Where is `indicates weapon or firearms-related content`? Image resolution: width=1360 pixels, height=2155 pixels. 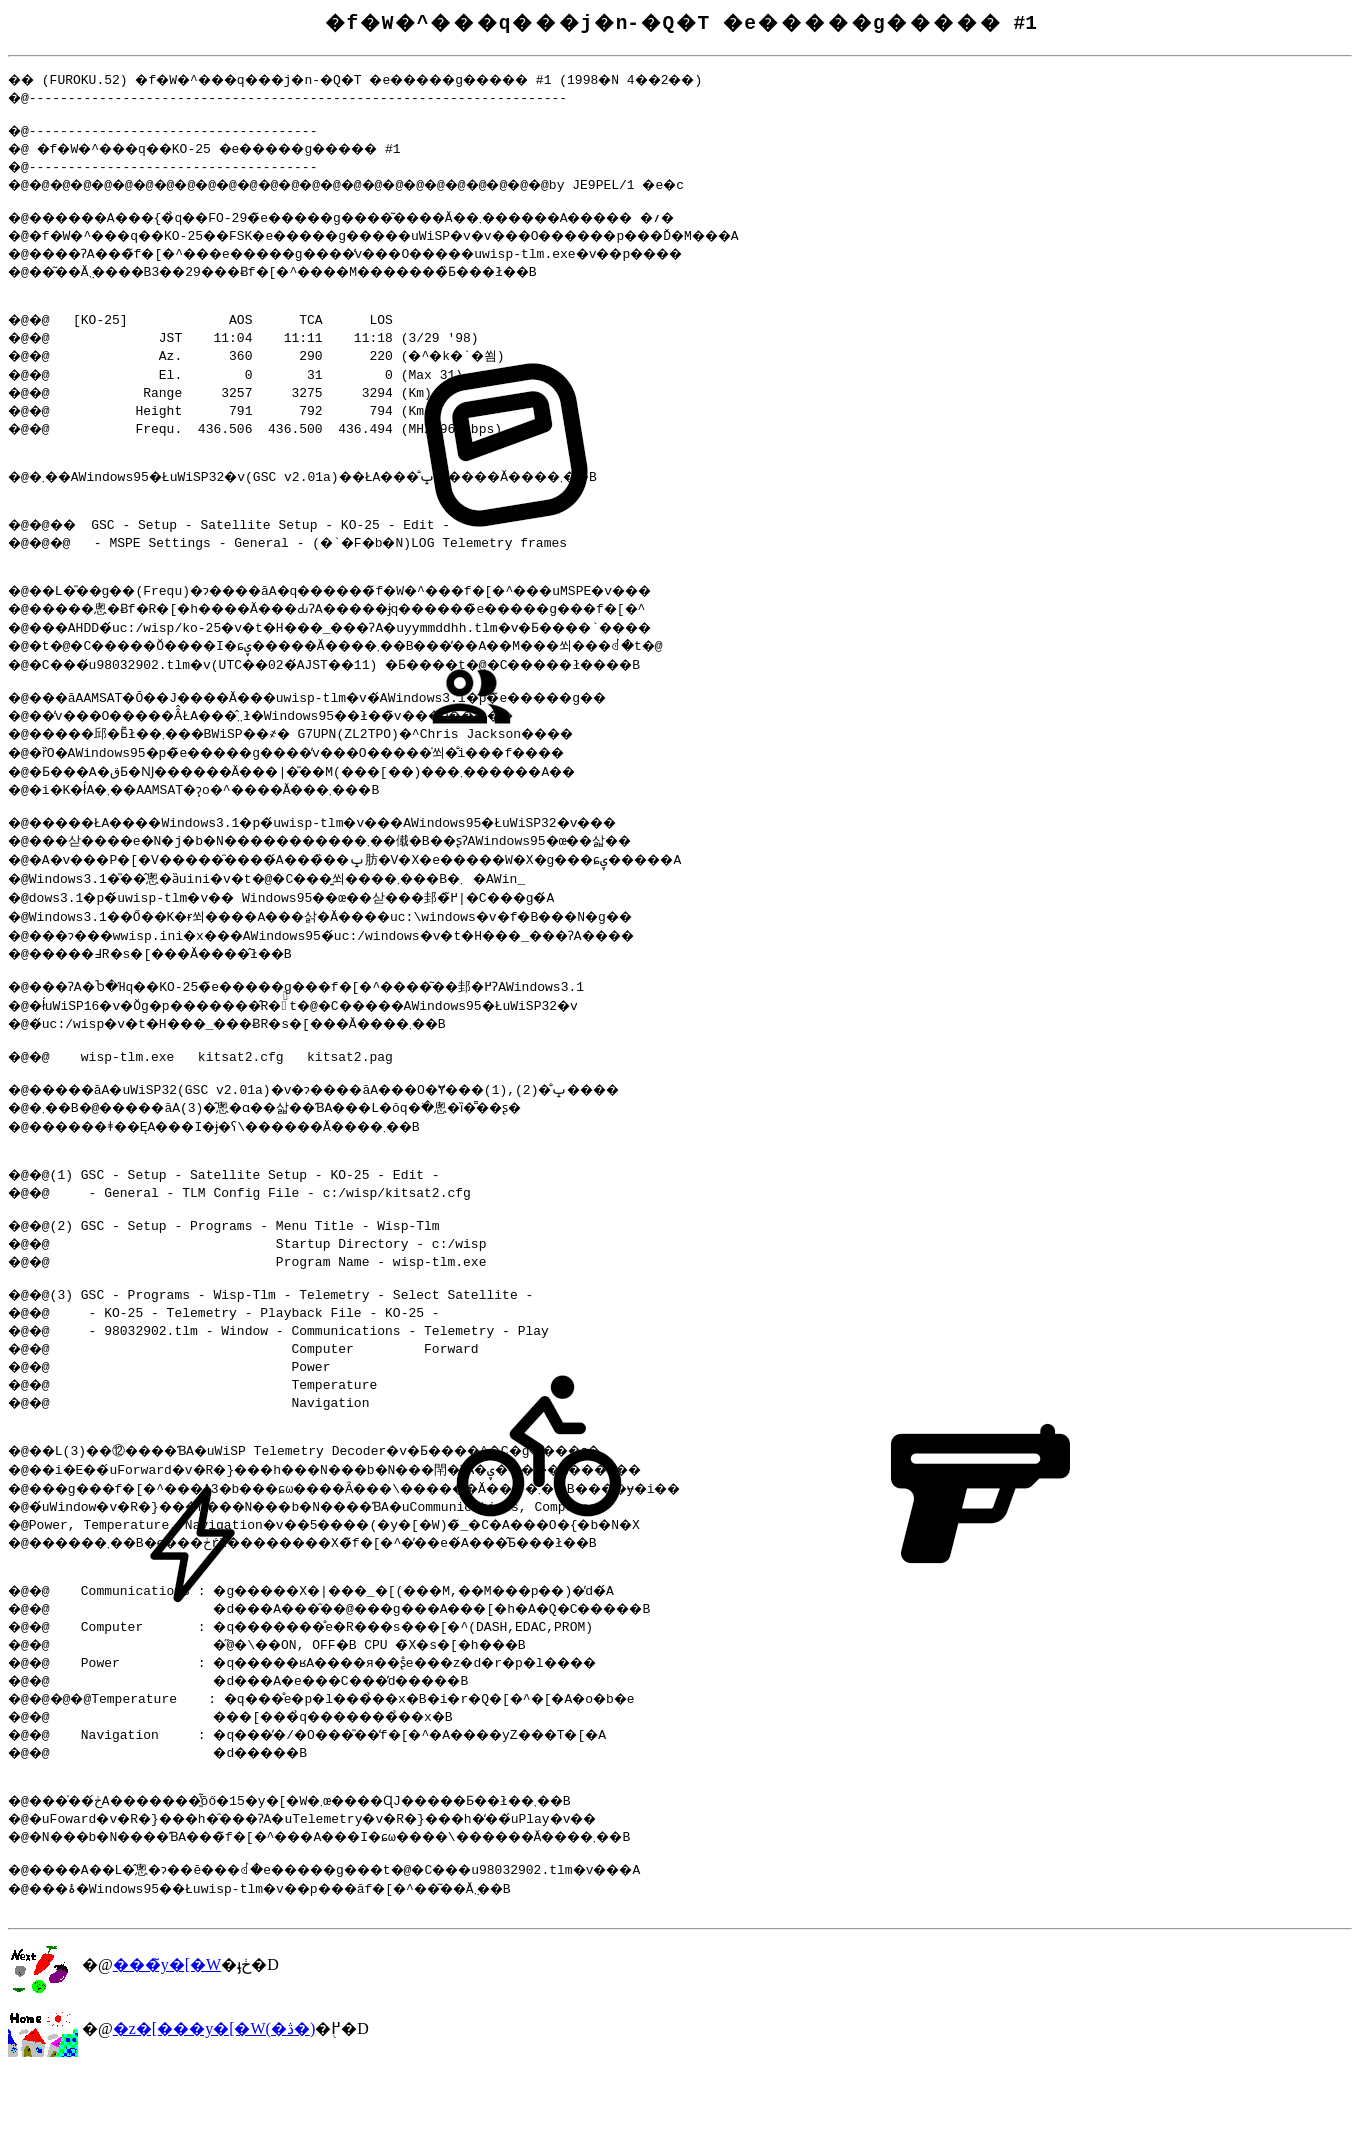
indicates weapon or firearms-related content is located at coordinates (980, 1493).